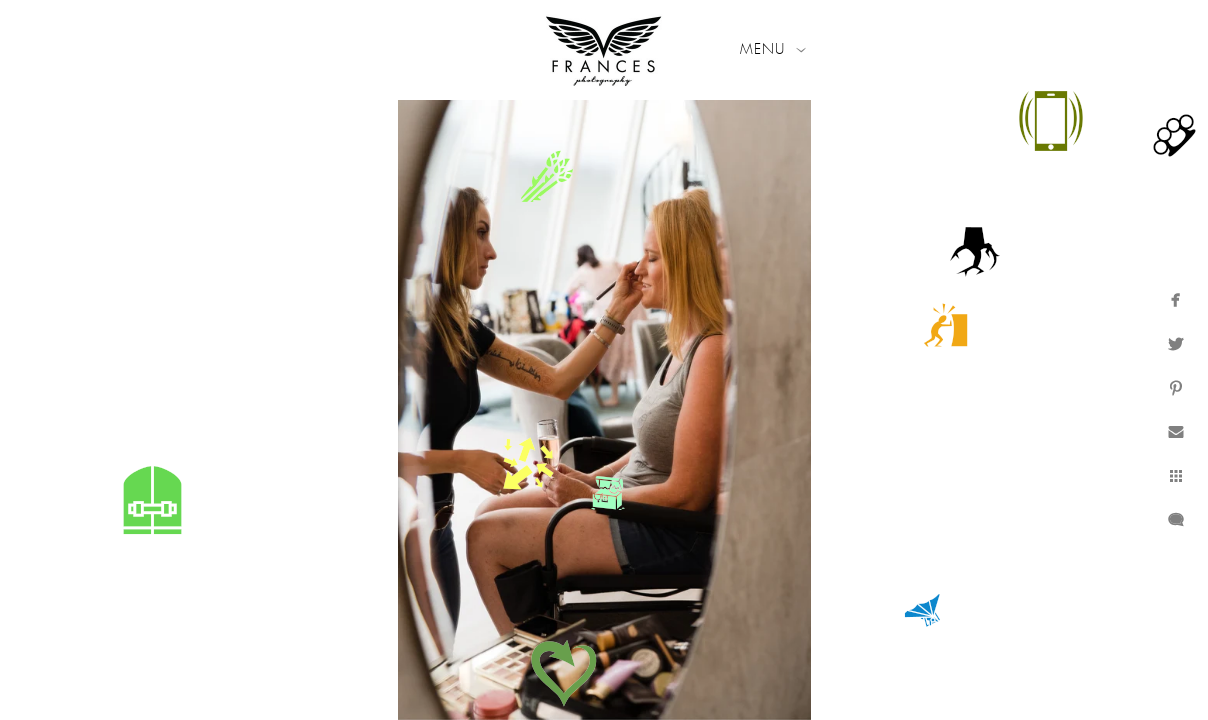 Image resolution: width=1208 pixels, height=720 pixels. What do you see at coordinates (608, 493) in the screenshot?
I see `view collected rewards or loot` at bounding box center [608, 493].